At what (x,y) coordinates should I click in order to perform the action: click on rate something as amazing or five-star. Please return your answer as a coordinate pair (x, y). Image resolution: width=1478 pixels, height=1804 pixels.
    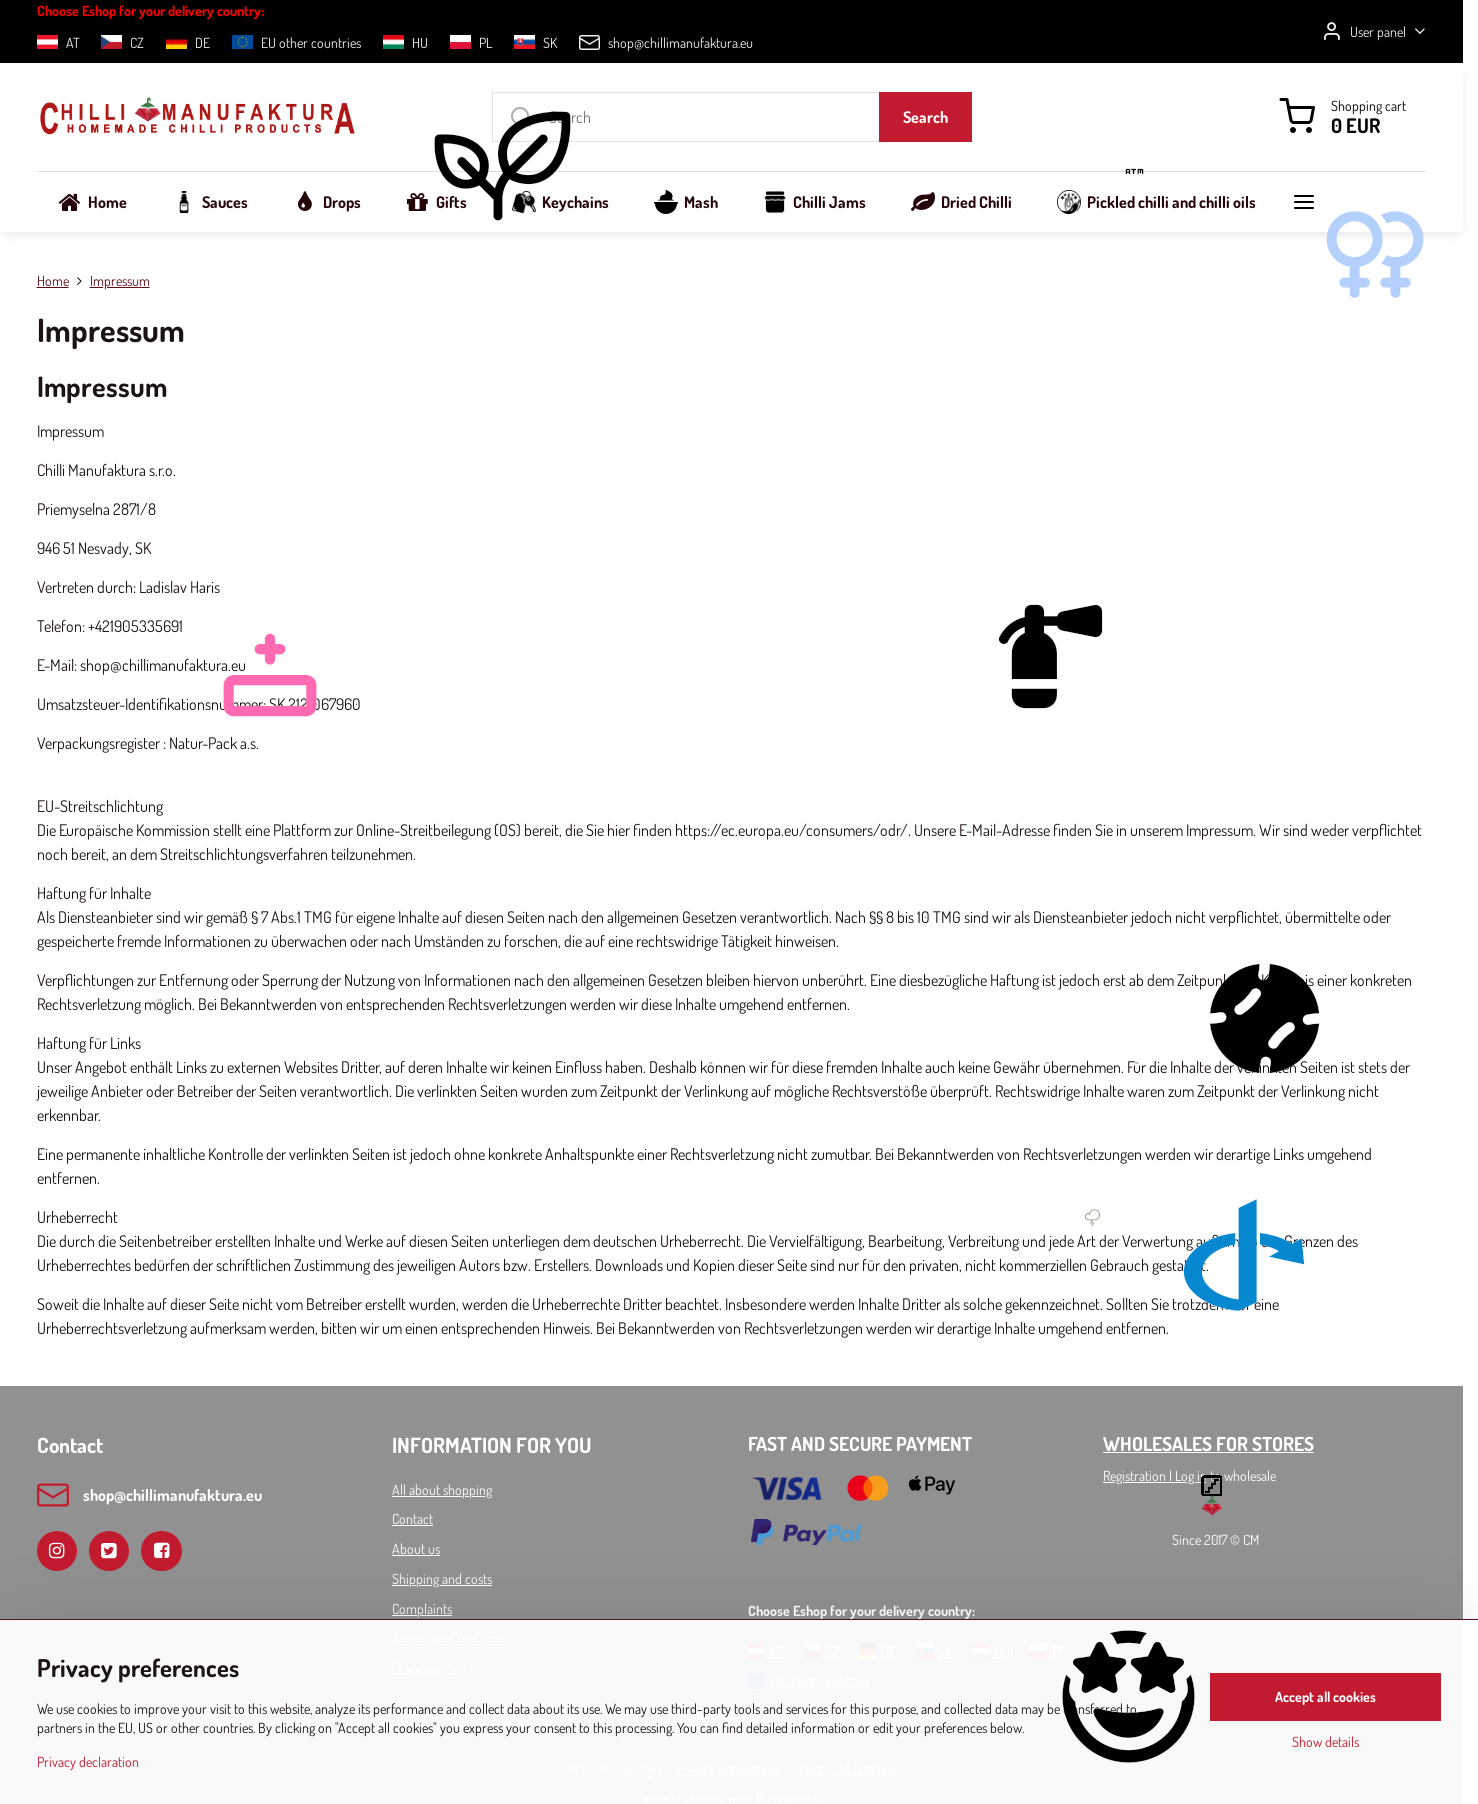
    Looking at the image, I should click on (1128, 1696).